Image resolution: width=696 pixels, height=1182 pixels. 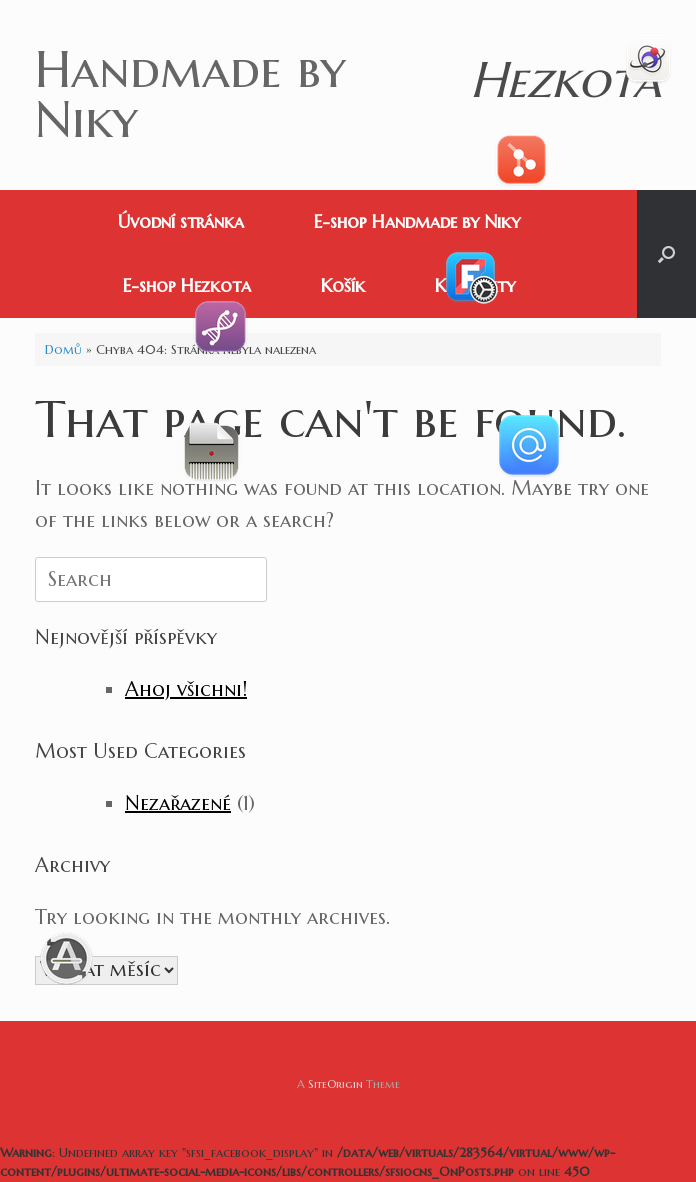 I want to click on open mkvmerge video merging tool, so click(x=648, y=59).